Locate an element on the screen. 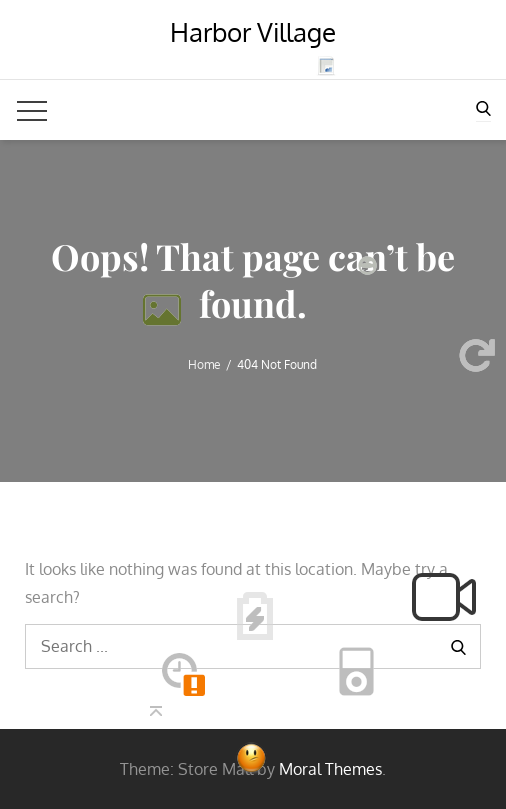 This screenshot has width=506, height=809. indicates an upcoming appointment or event is located at coordinates (183, 674).